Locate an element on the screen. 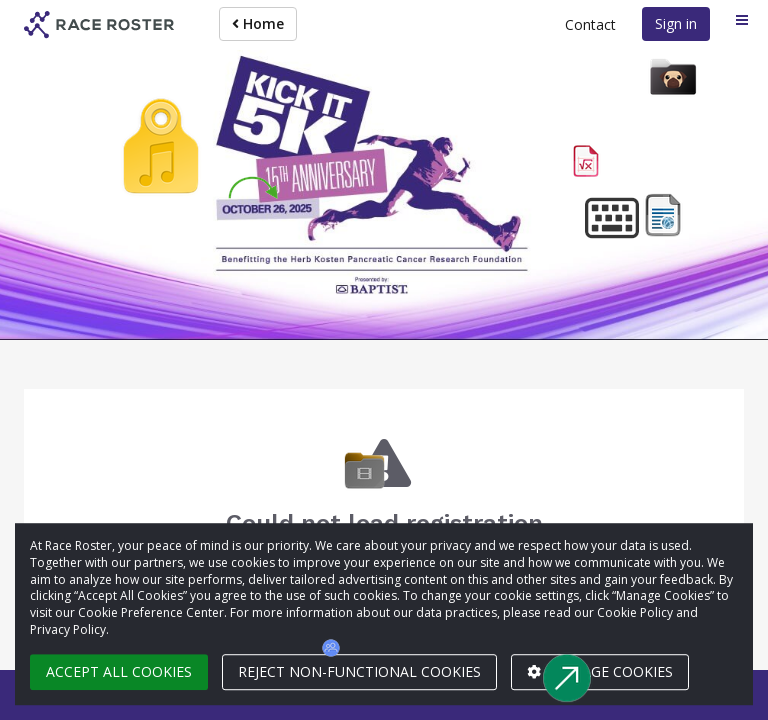  open an opendocument formula template file is located at coordinates (586, 161).